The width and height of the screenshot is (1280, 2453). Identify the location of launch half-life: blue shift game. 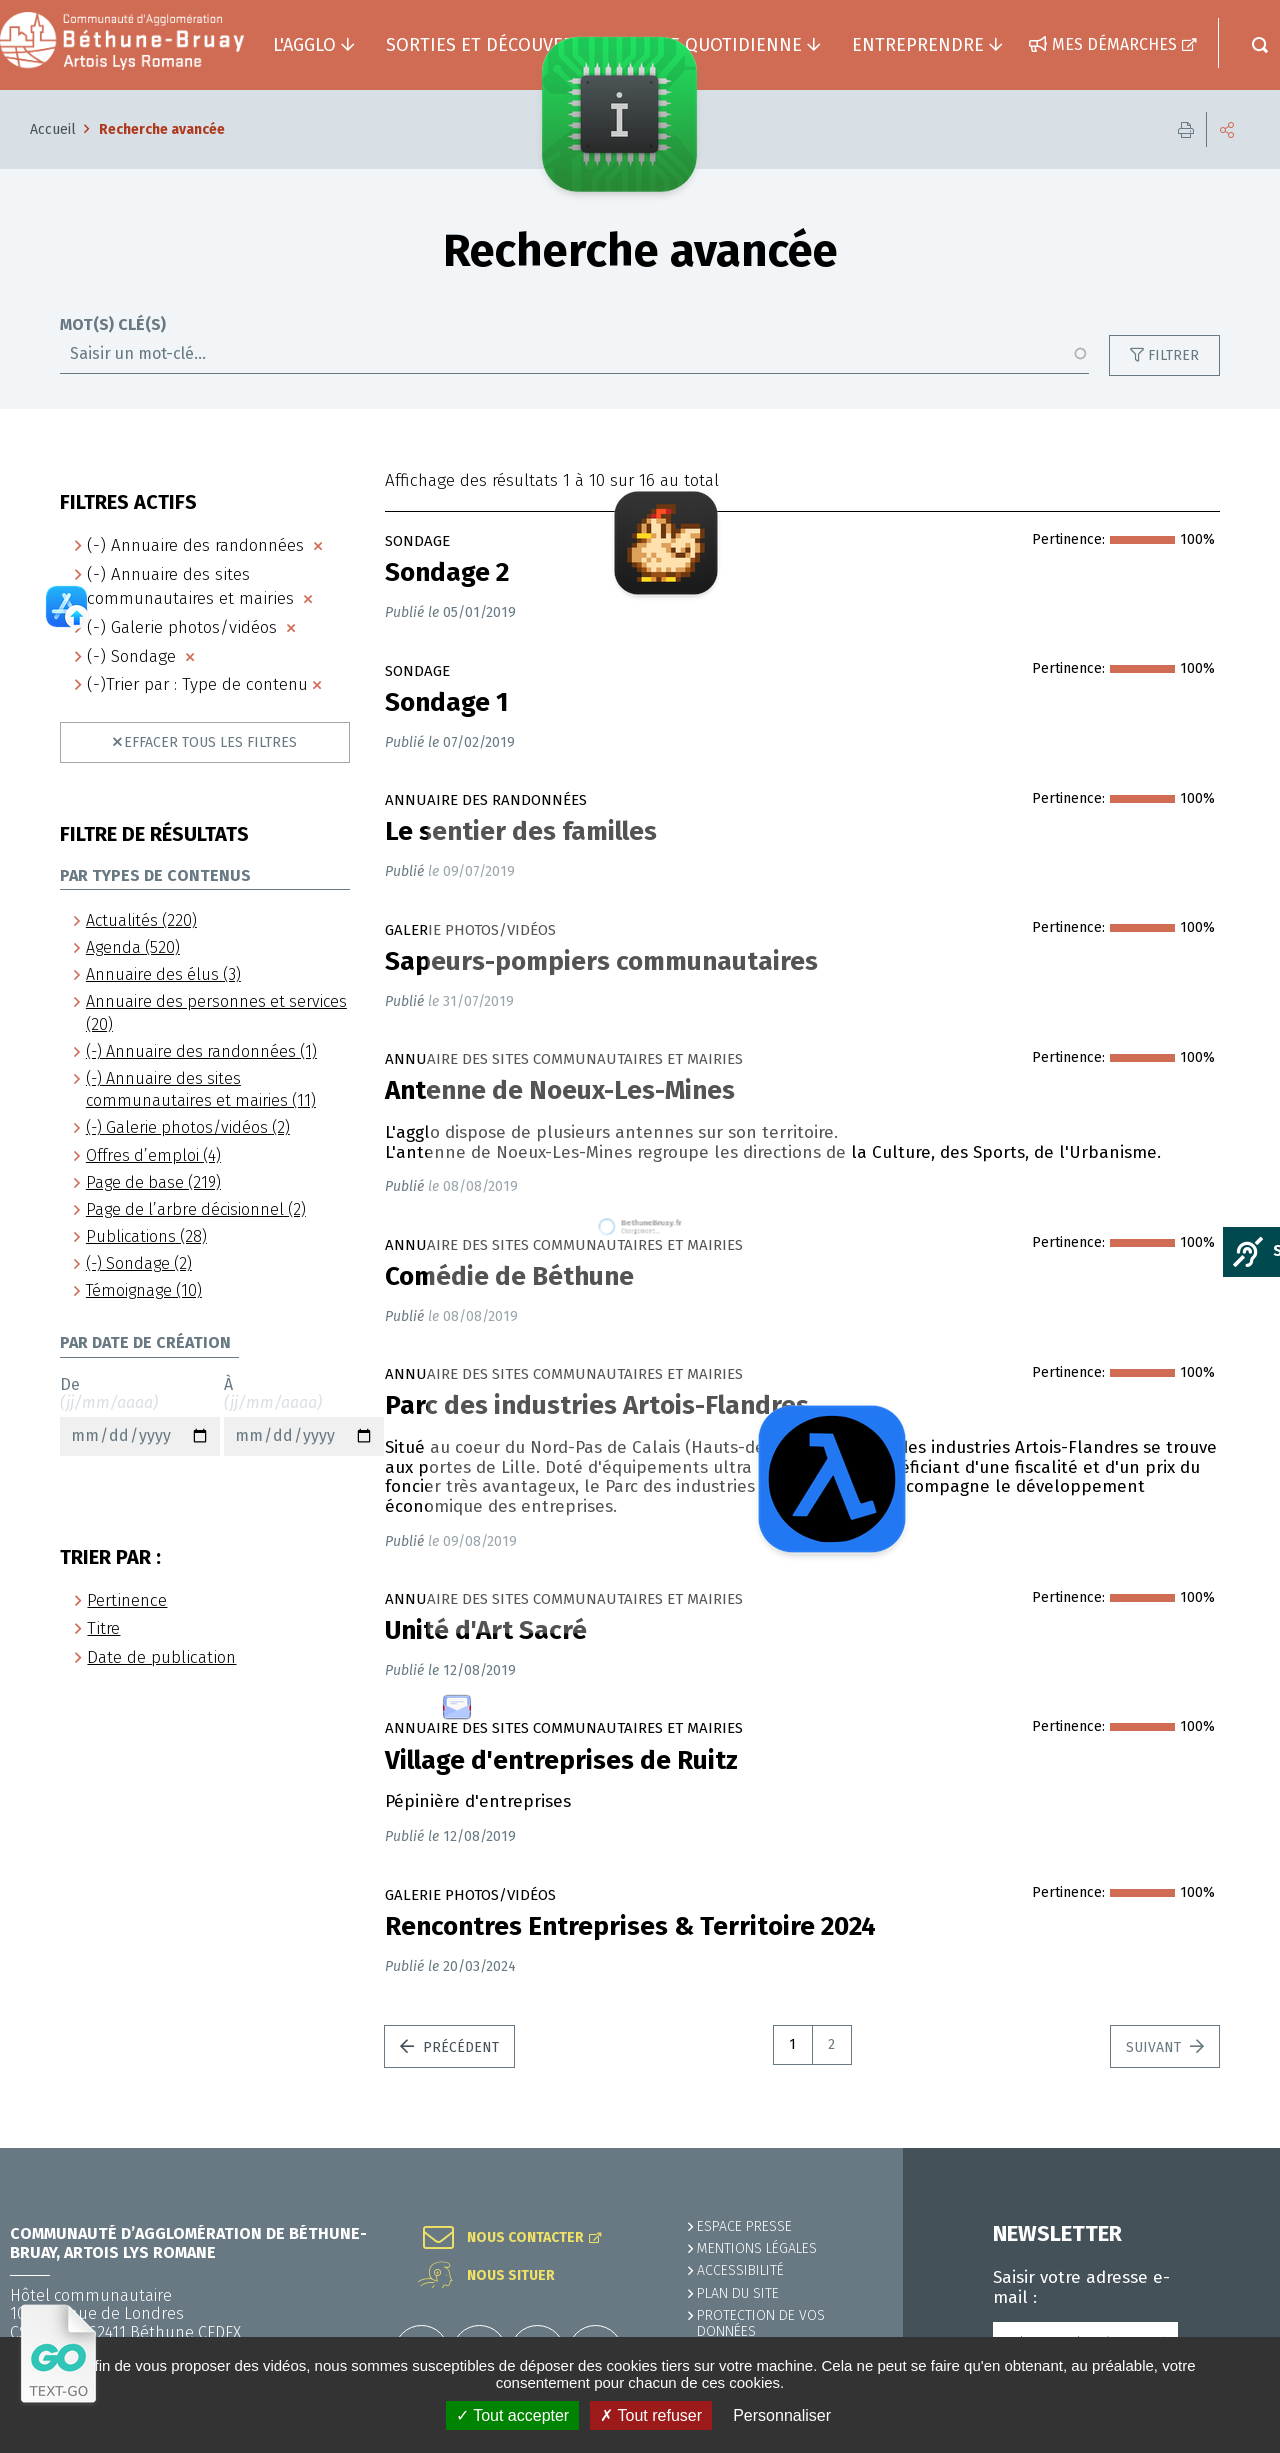
(832, 1479).